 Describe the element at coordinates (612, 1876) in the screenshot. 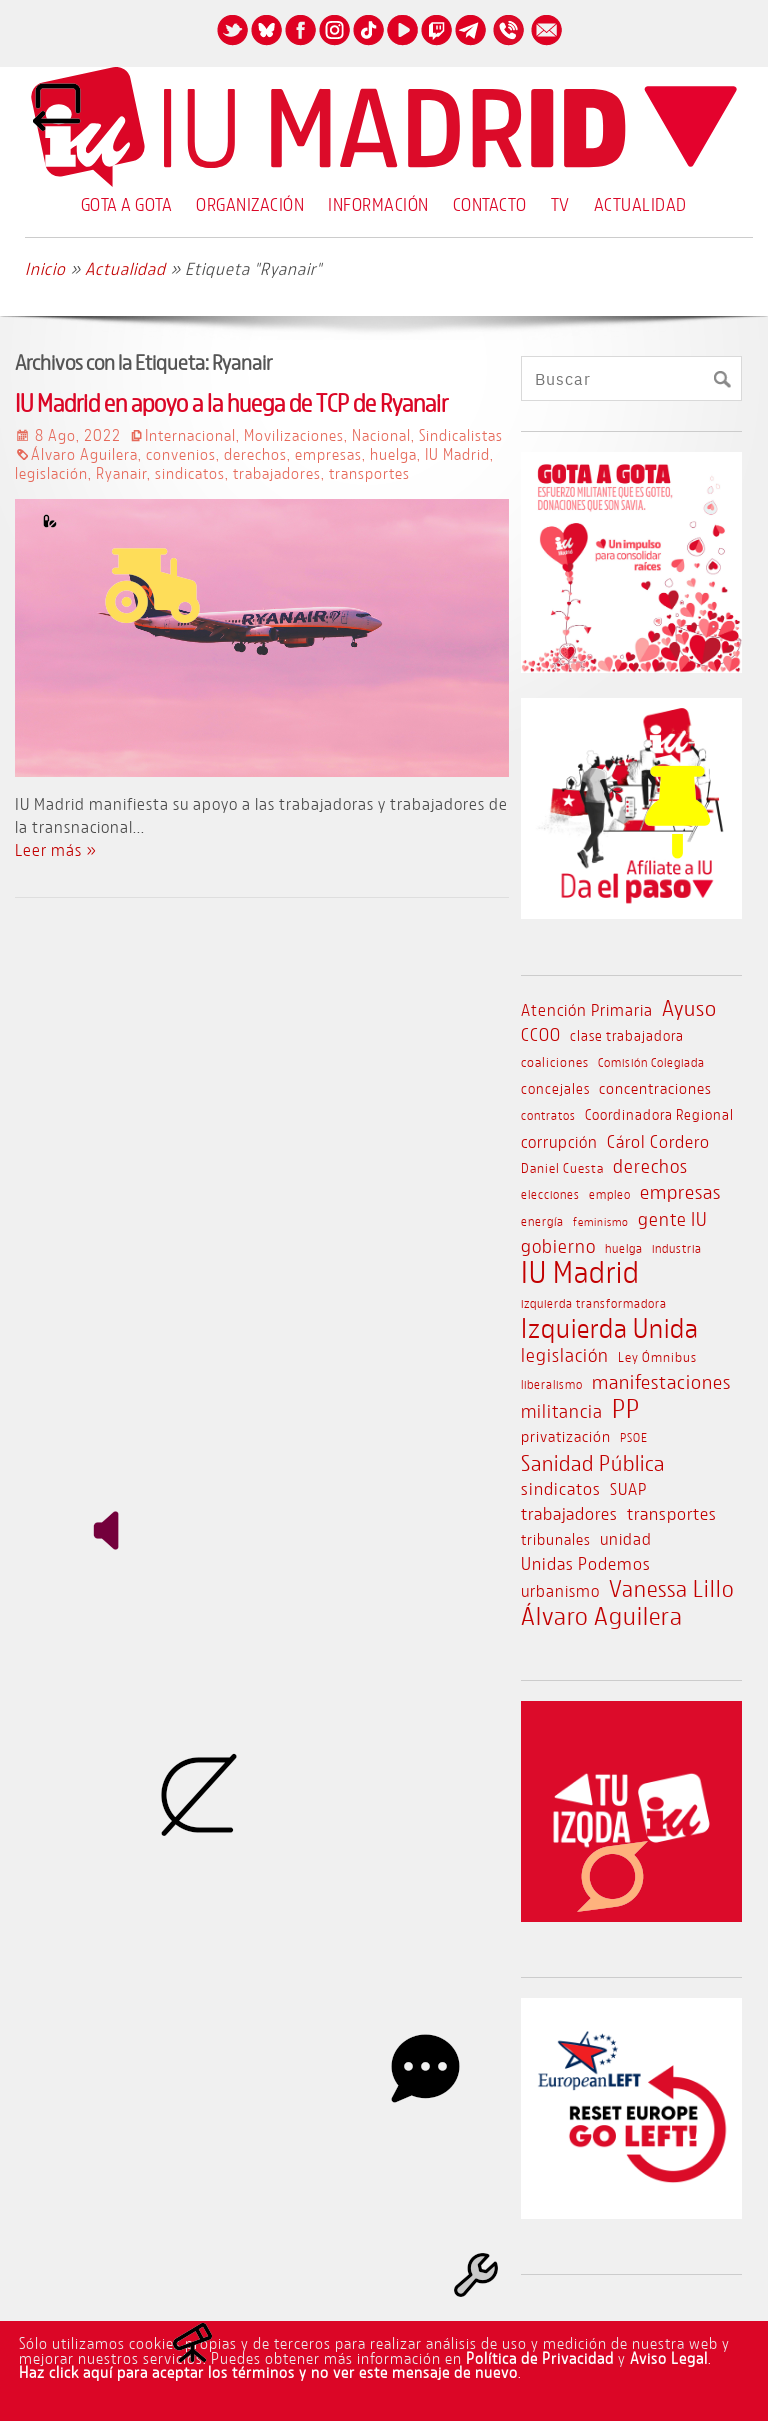

I see `Superpowers game engine logo` at that location.